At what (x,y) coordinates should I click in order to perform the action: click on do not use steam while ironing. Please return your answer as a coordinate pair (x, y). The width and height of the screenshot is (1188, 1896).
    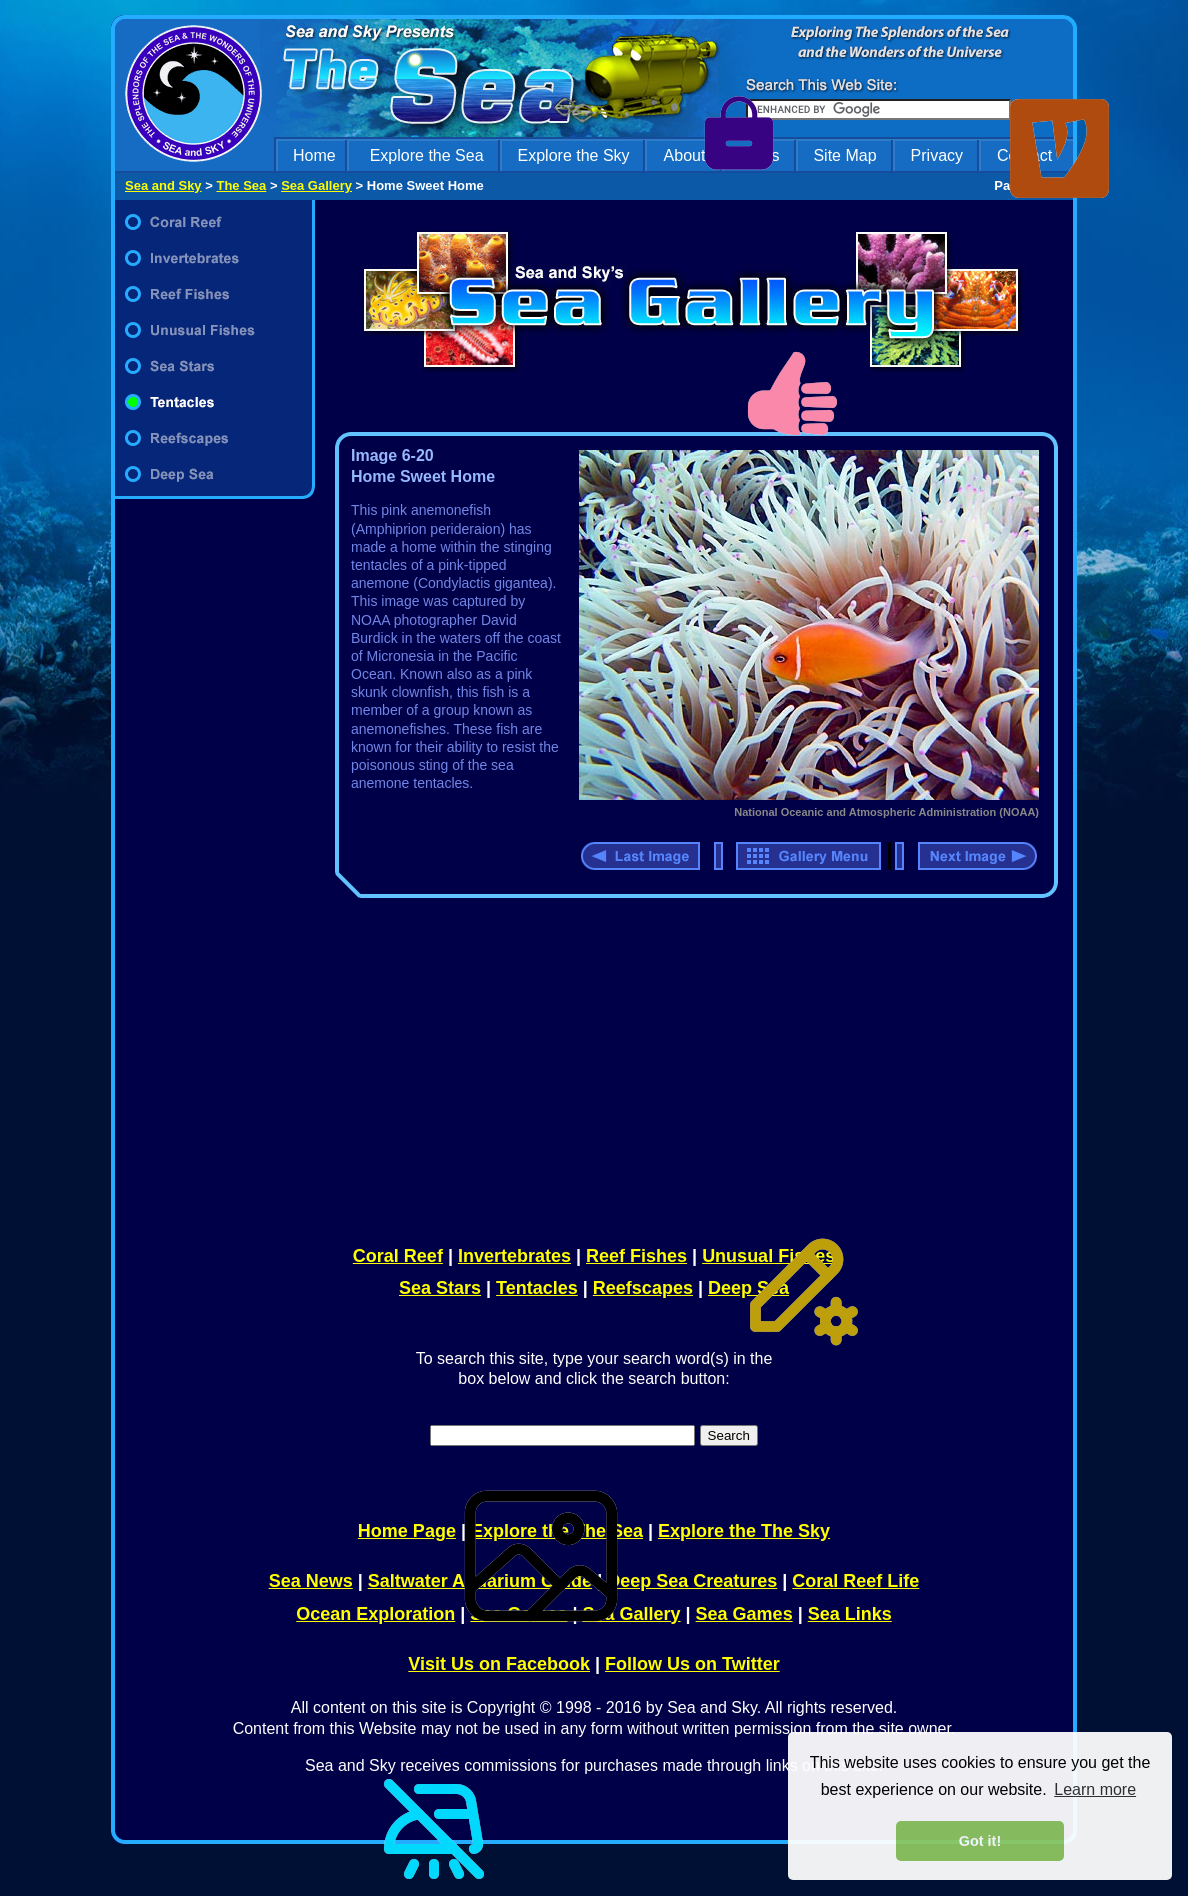
    Looking at the image, I should click on (434, 1829).